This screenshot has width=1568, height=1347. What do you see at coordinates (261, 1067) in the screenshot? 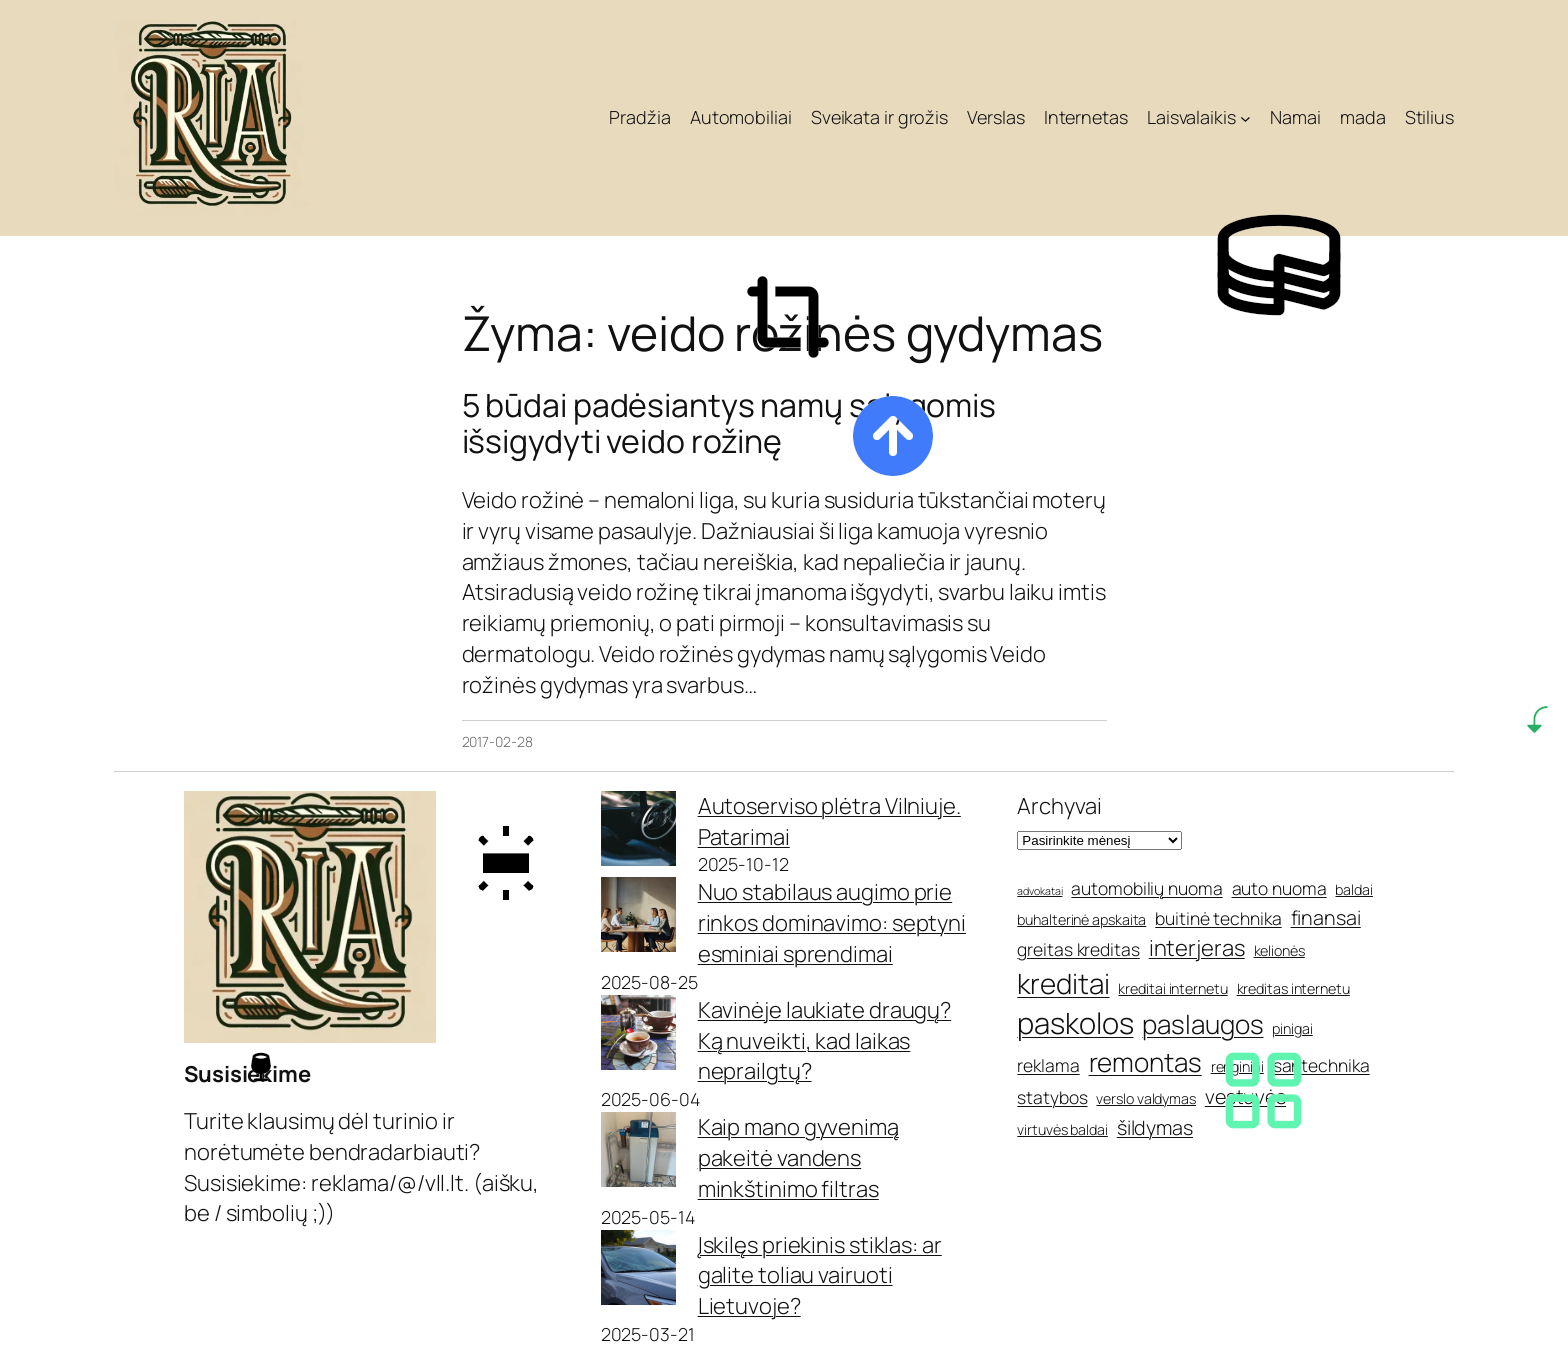
I see `view drink or beverage options` at bounding box center [261, 1067].